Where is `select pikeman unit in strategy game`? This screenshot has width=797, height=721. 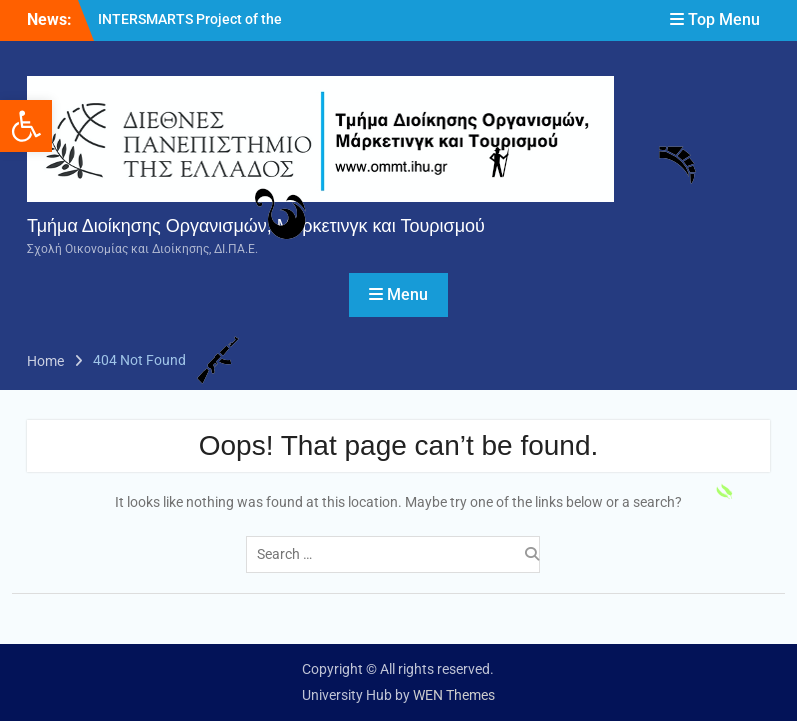 select pikeman unit in strategy game is located at coordinates (499, 162).